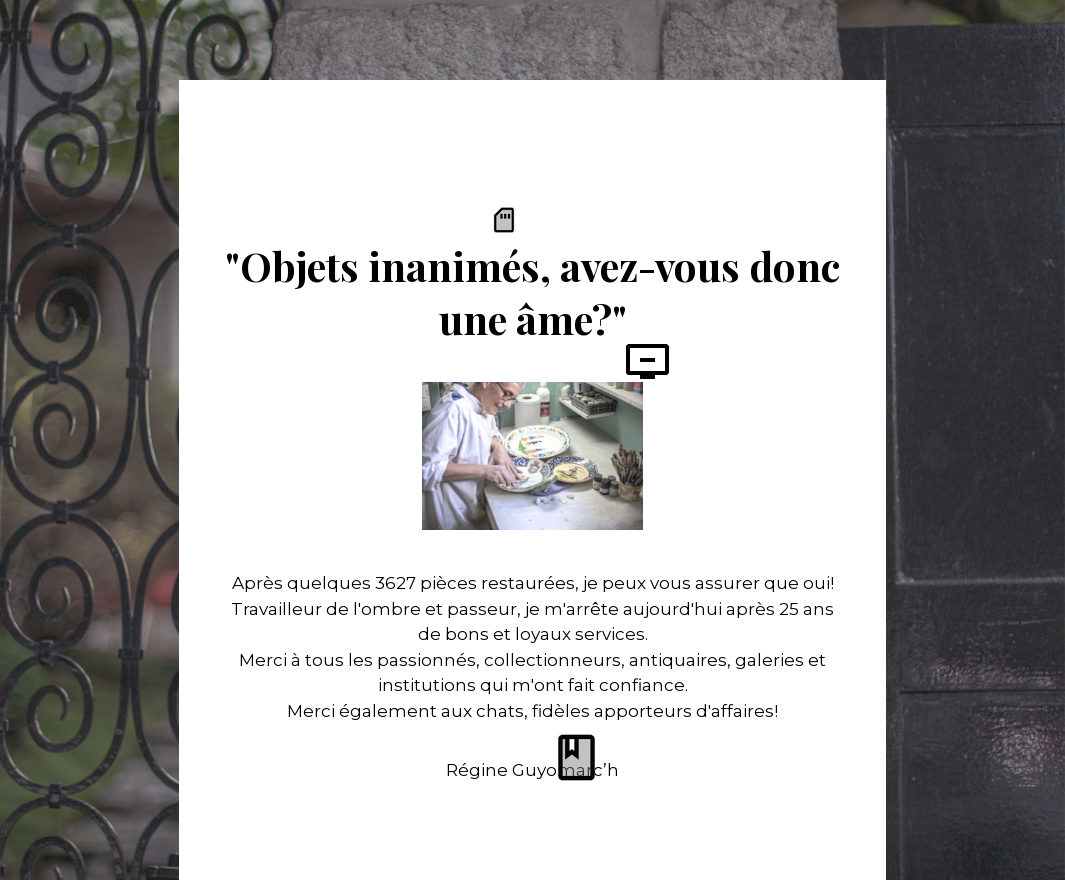  What do you see at coordinates (647, 361) in the screenshot?
I see `remove video from playback queue` at bounding box center [647, 361].